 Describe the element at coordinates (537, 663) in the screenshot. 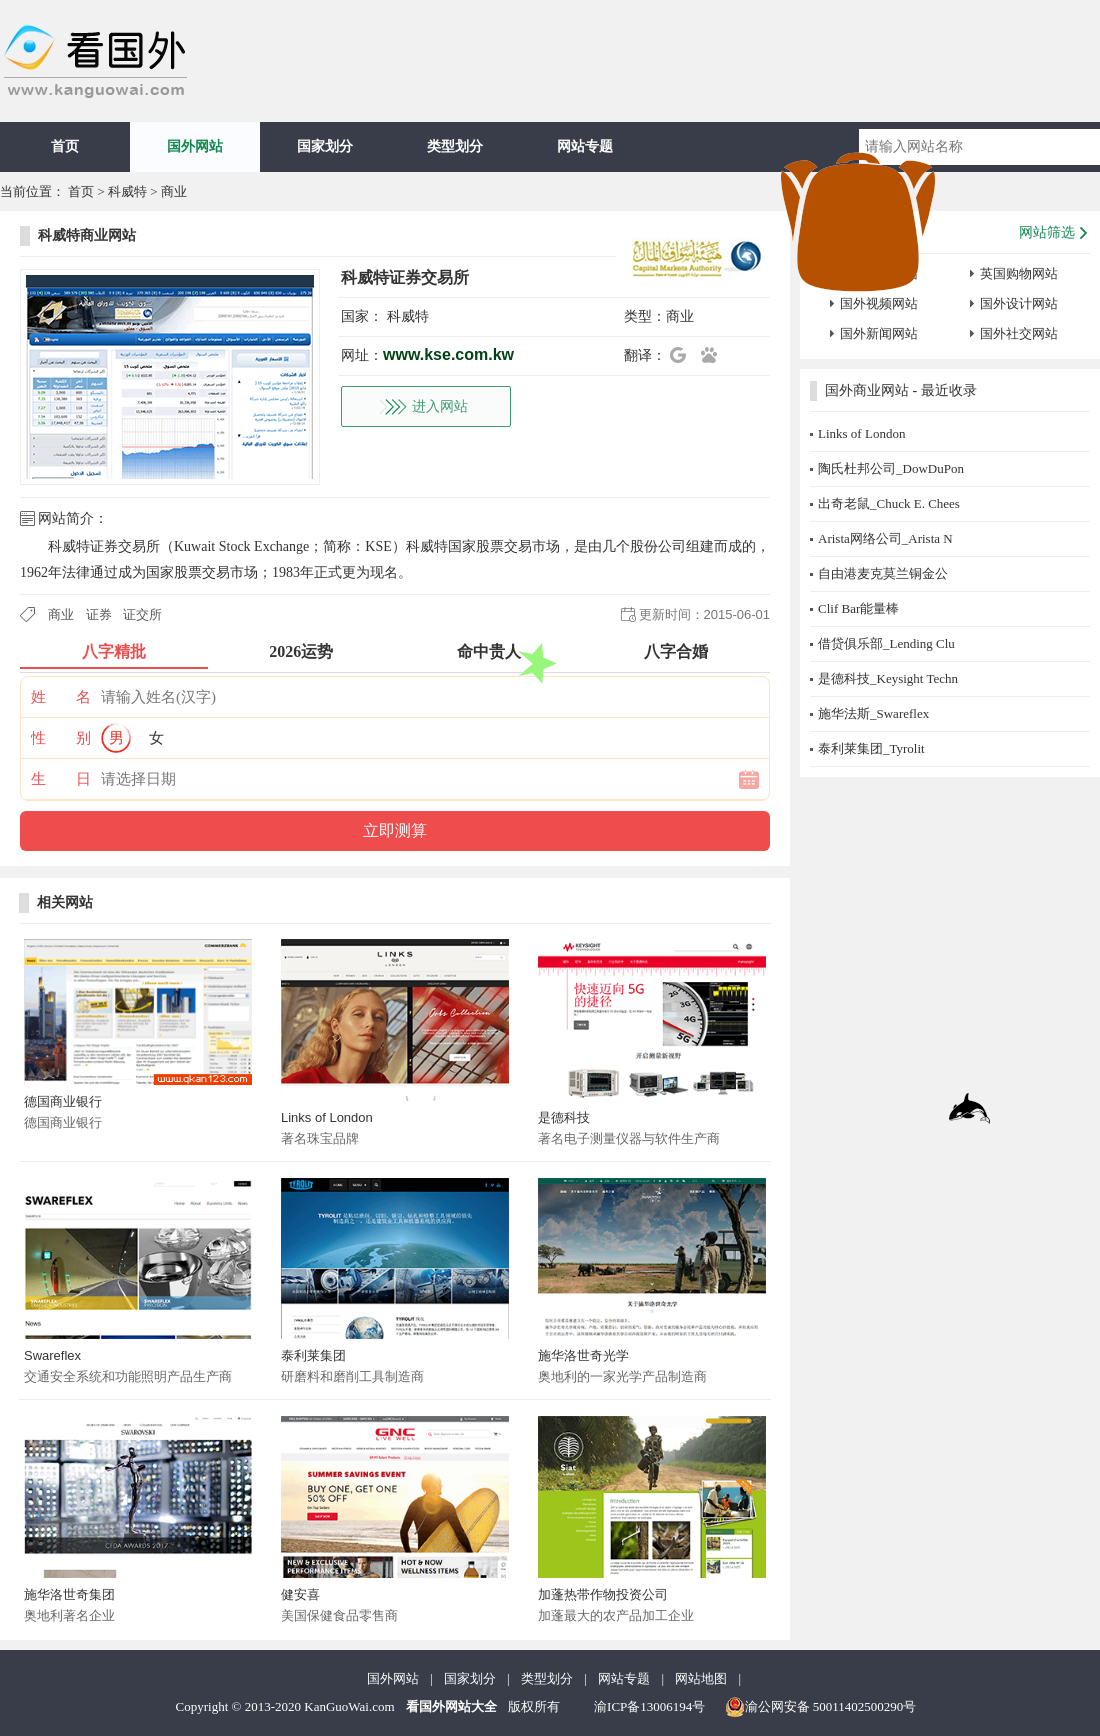

I see `open the Spreaker podcast platform` at that location.